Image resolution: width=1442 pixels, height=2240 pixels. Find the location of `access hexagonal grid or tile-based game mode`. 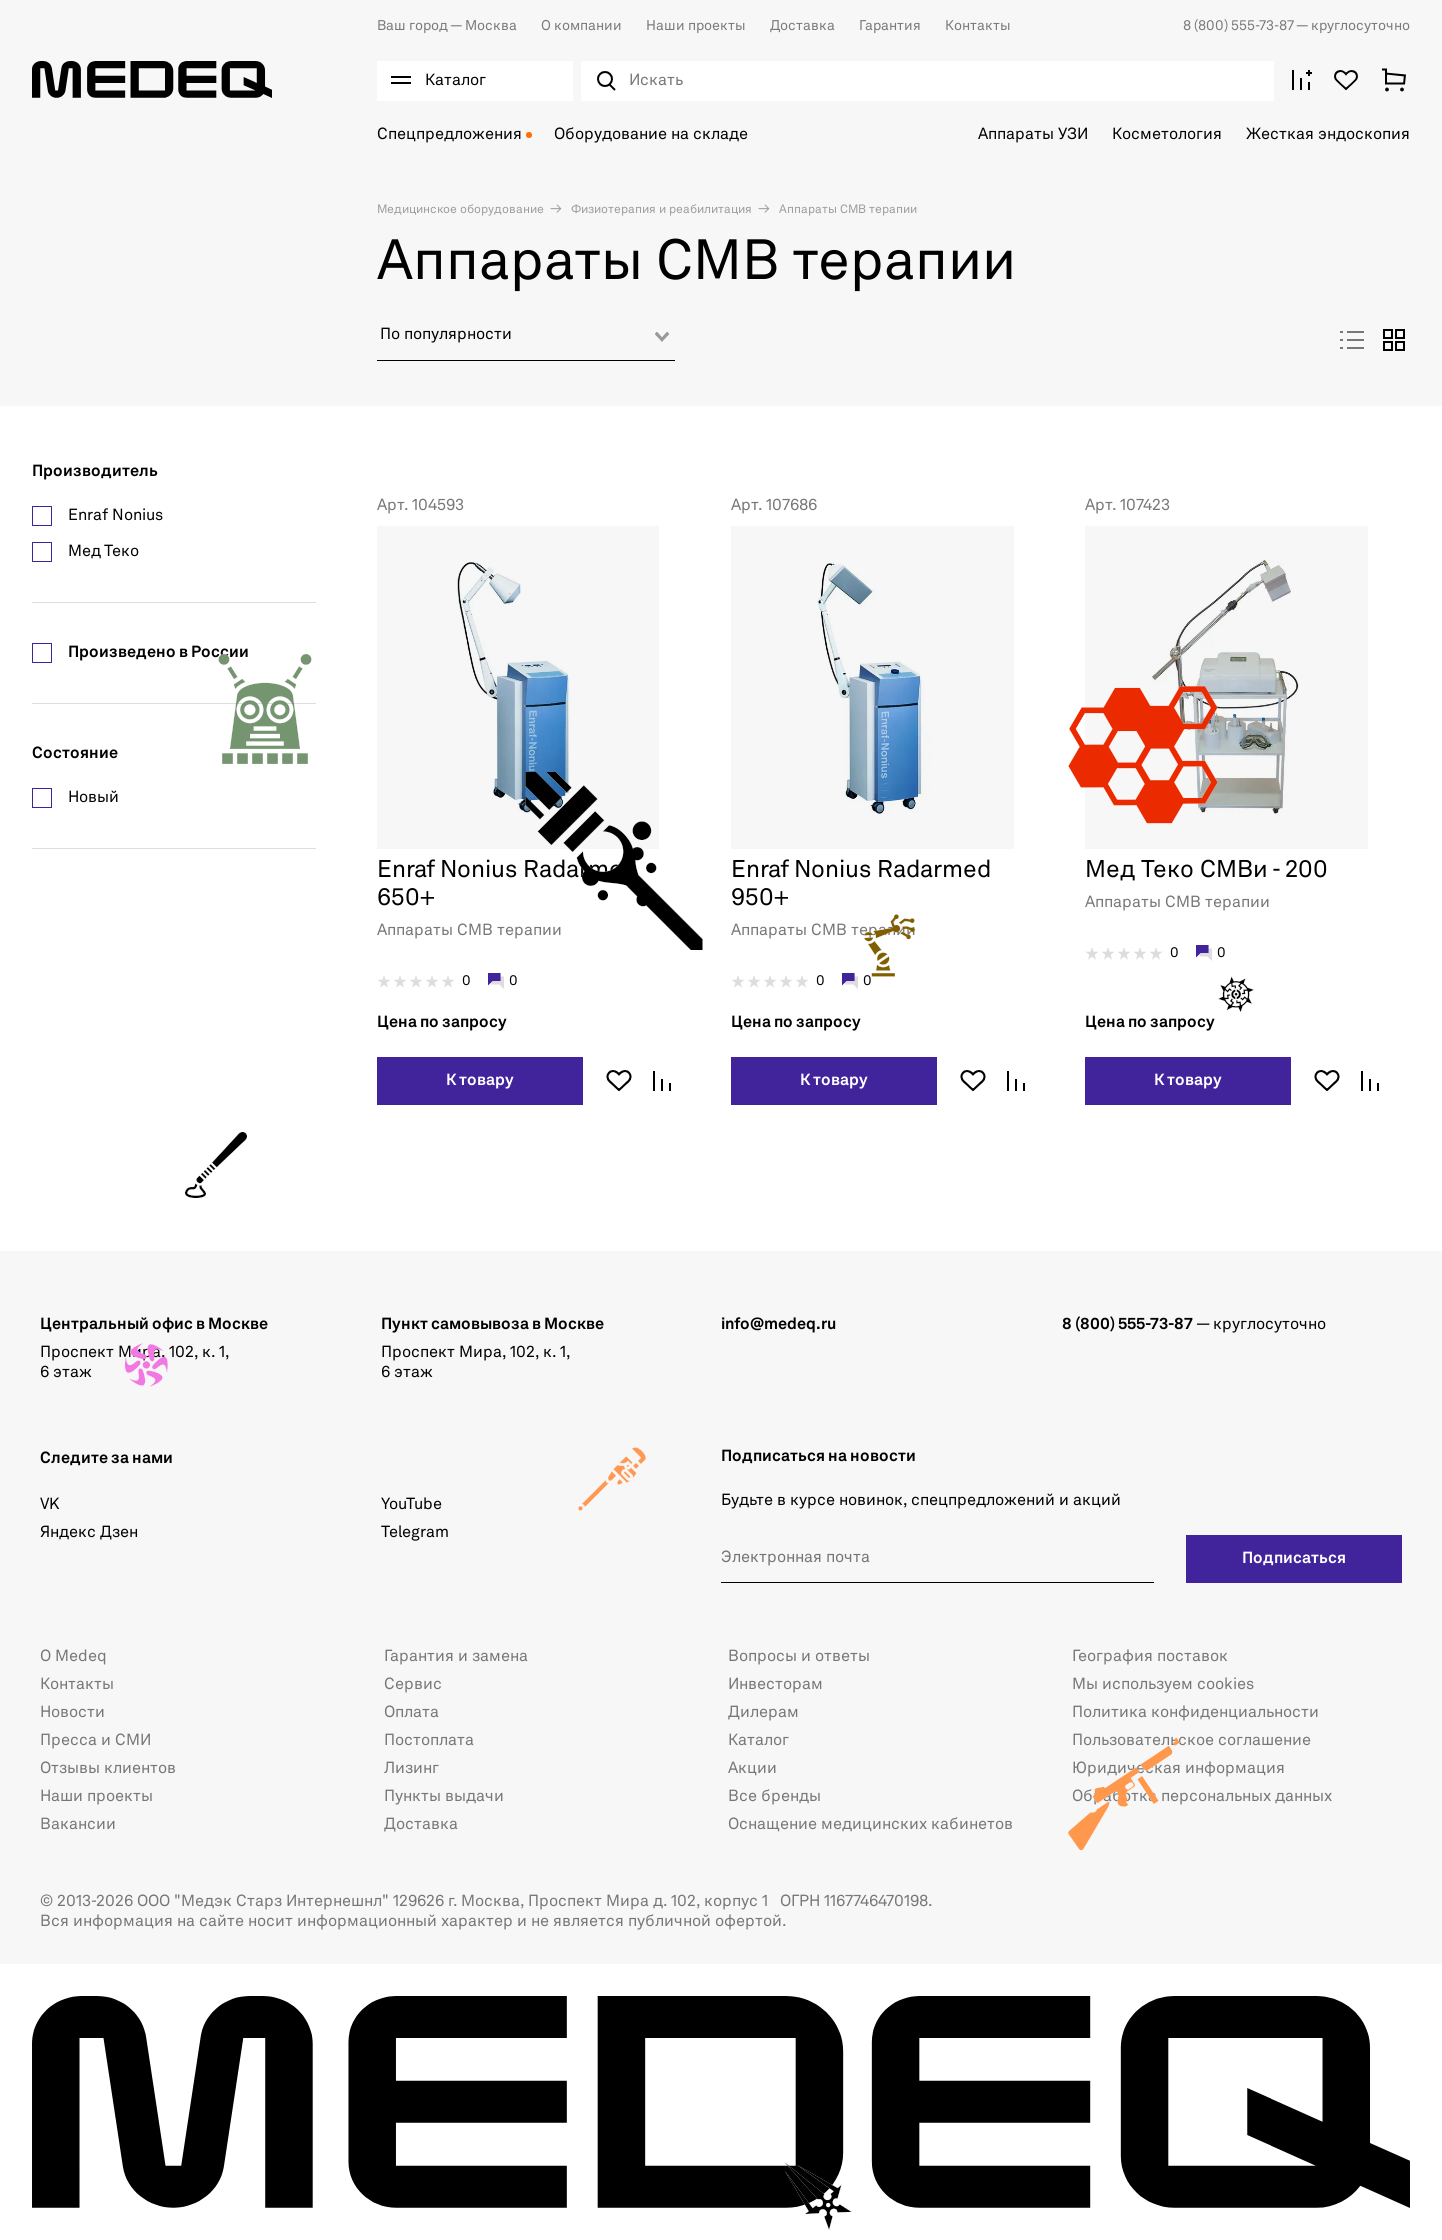

access hexagonal grid or tile-based game mode is located at coordinates (1143, 750).